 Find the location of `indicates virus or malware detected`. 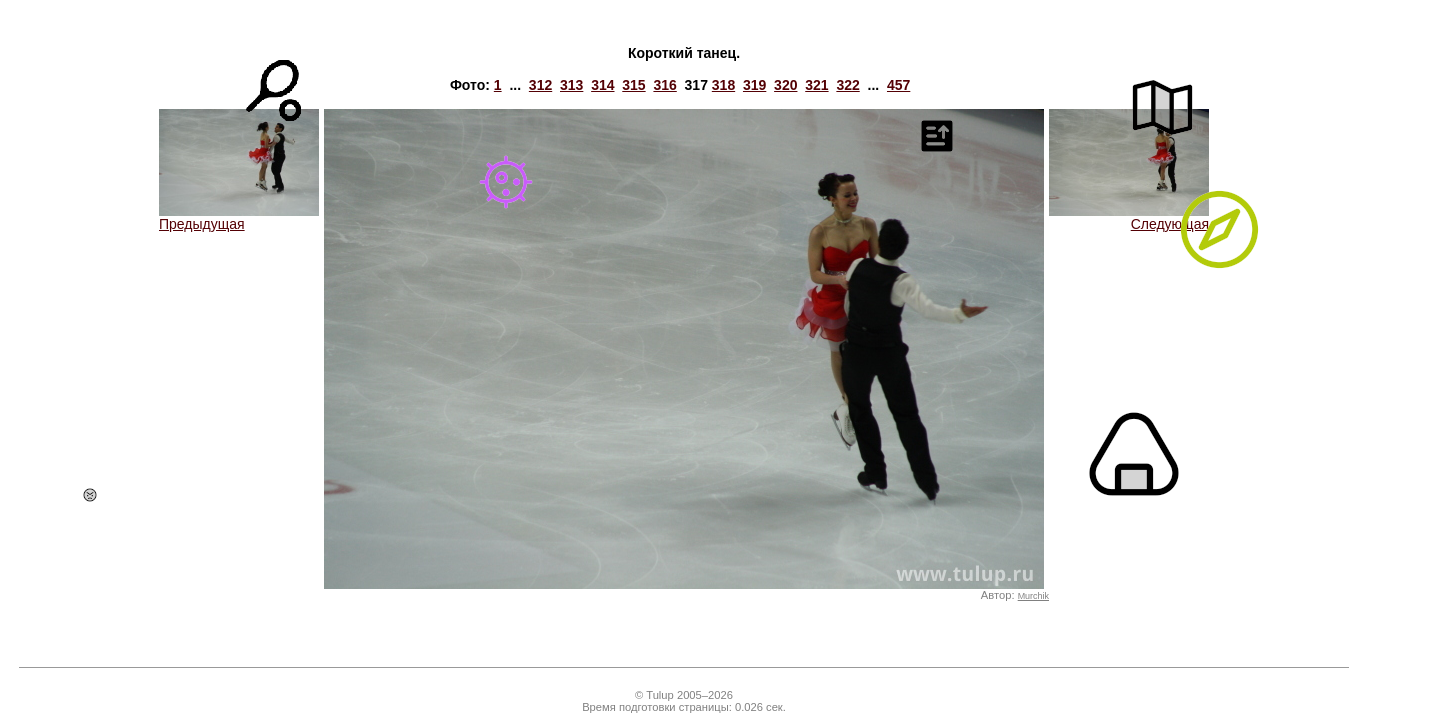

indicates virus or malware detected is located at coordinates (506, 182).